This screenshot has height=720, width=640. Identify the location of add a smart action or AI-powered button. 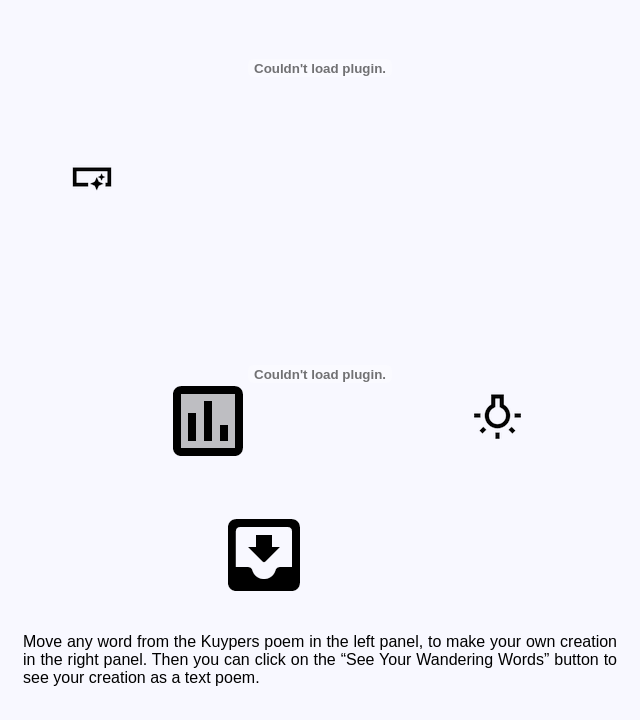
(92, 177).